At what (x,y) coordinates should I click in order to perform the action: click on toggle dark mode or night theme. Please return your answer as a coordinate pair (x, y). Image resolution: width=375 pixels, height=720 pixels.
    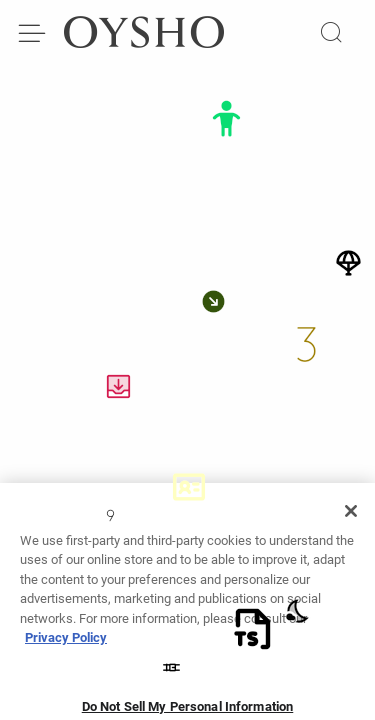
    Looking at the image, I should click on (299, 611).